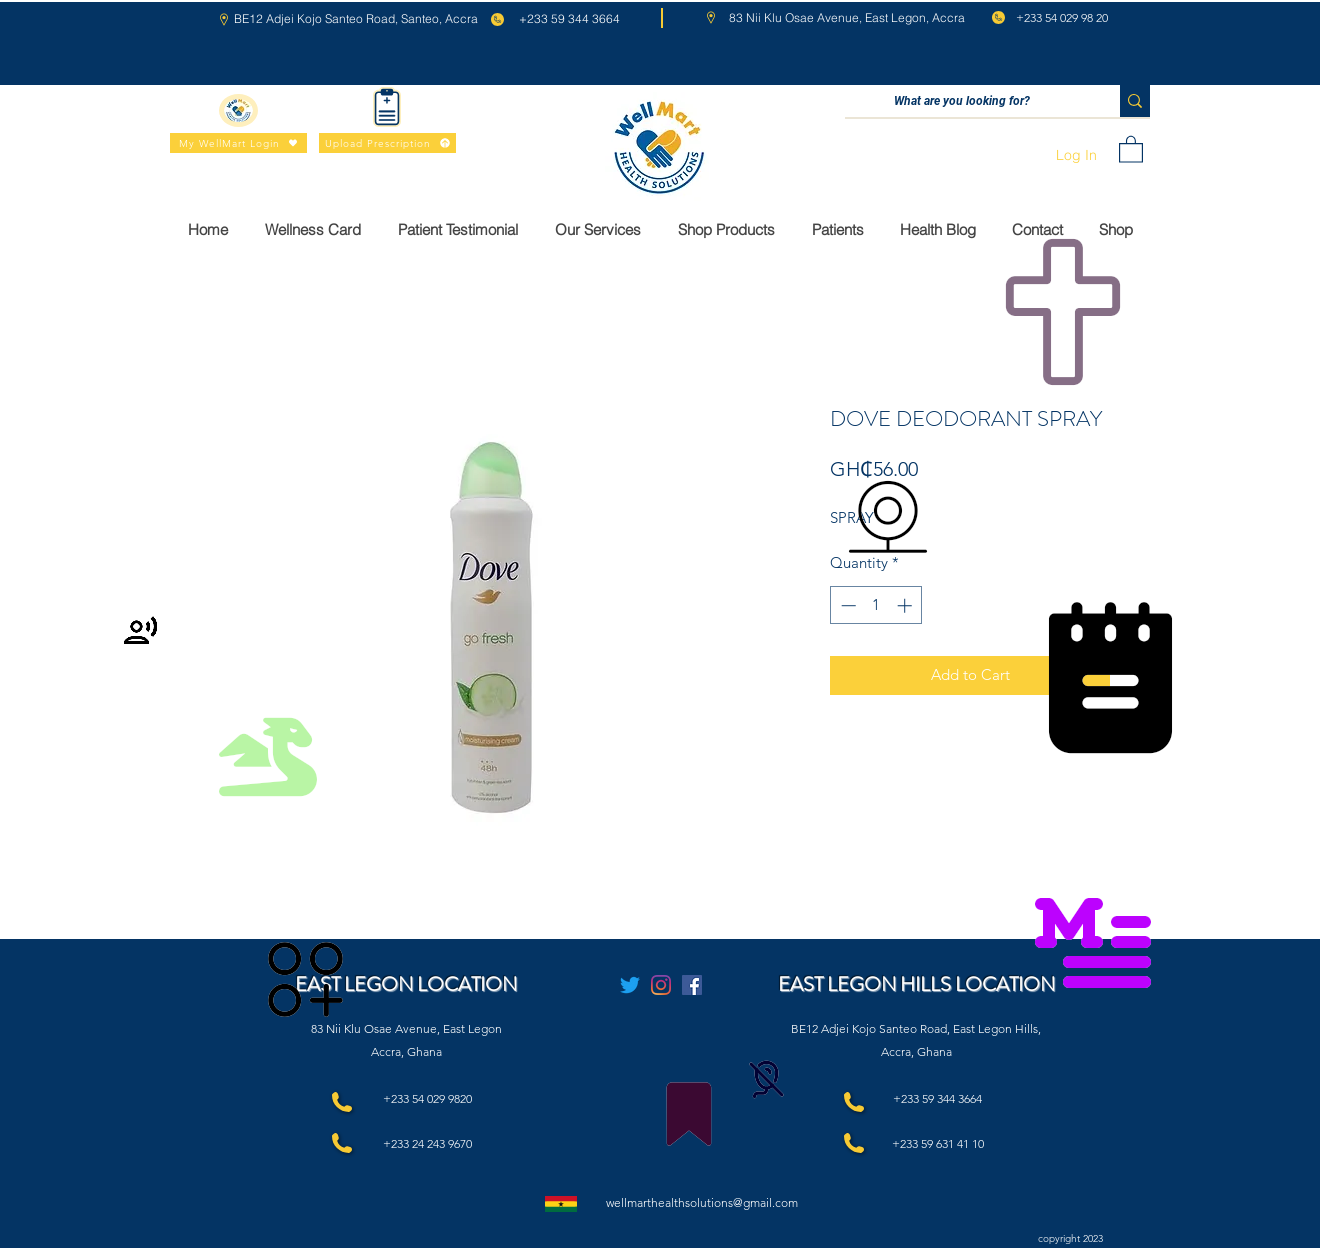  Describe the element at coordinates (689, 1114) in the screenshot. I see `indicates a saved or bookmarked item` at that location.